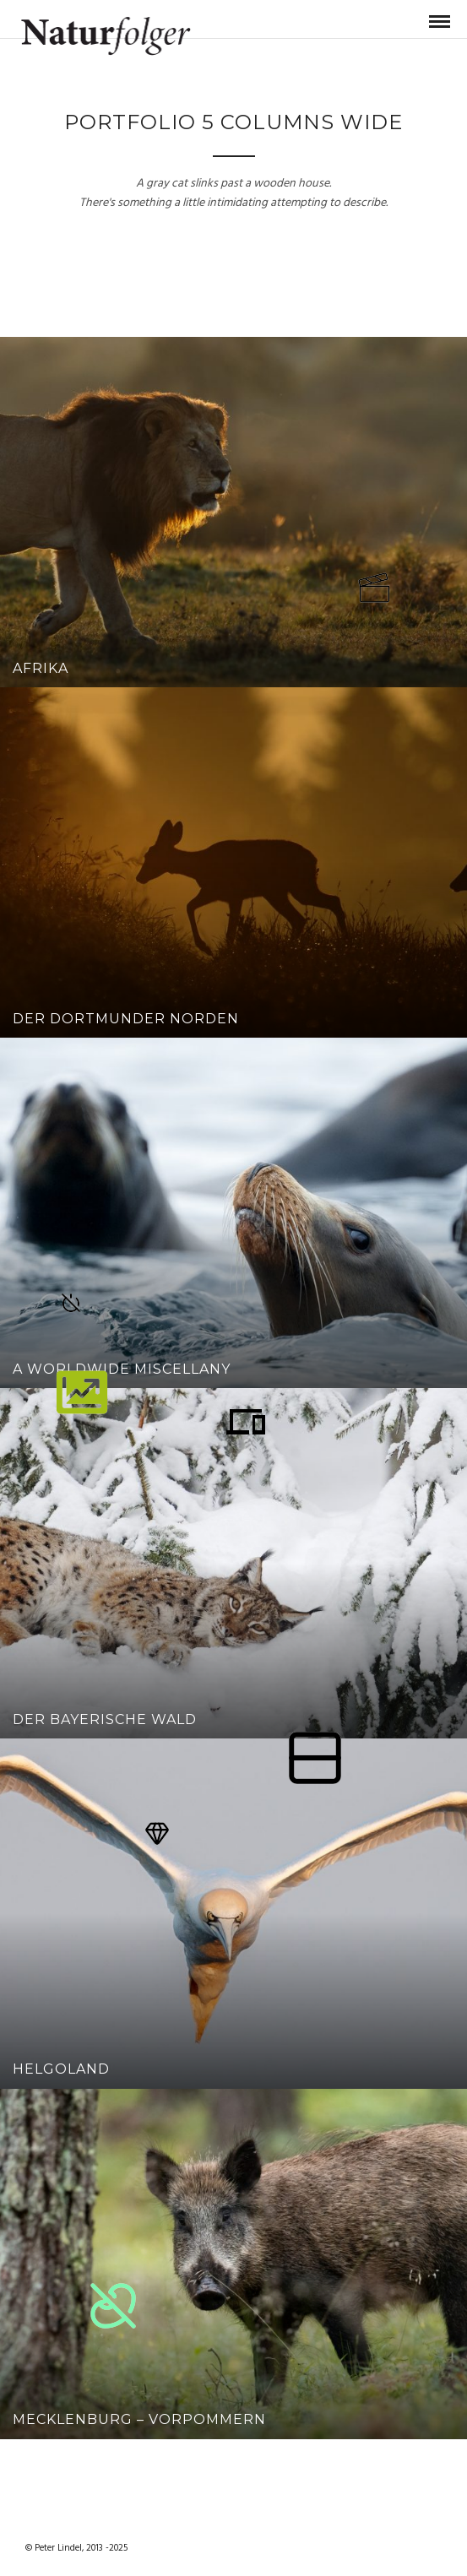  Describe the element at coordinates (82, 1392) in the screenshot. I see `view analytics or performance metrics` at that location.